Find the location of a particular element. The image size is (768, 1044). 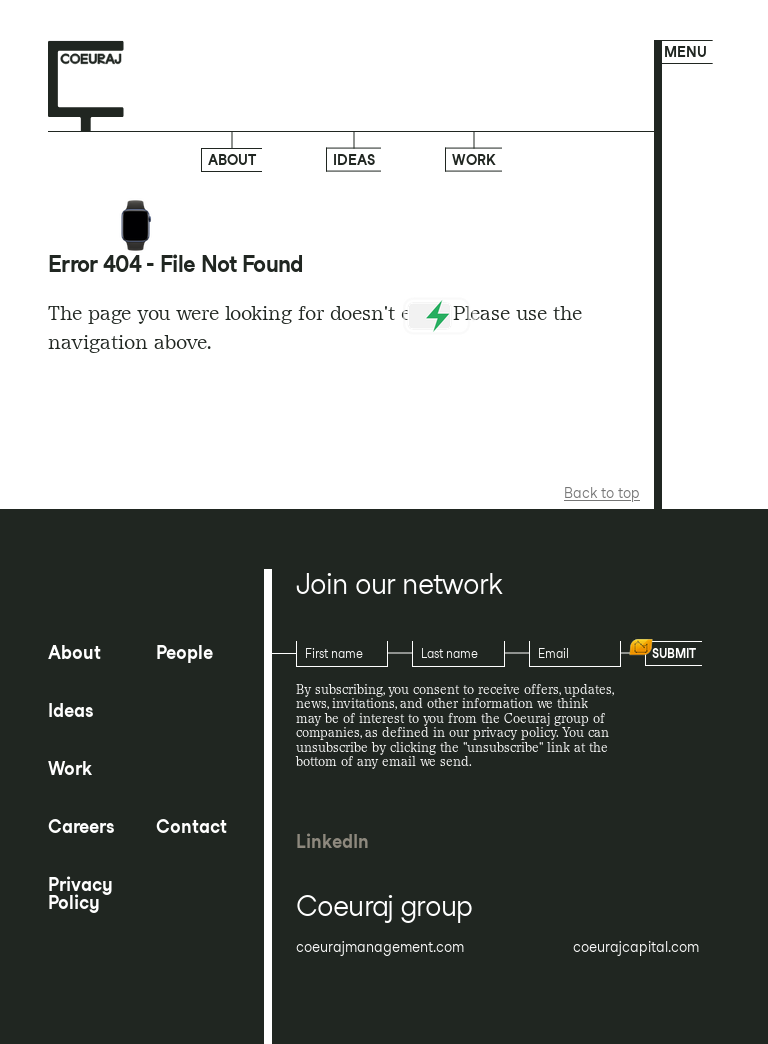

apple watch series 6 device icon is located at coordinates (135, 225).